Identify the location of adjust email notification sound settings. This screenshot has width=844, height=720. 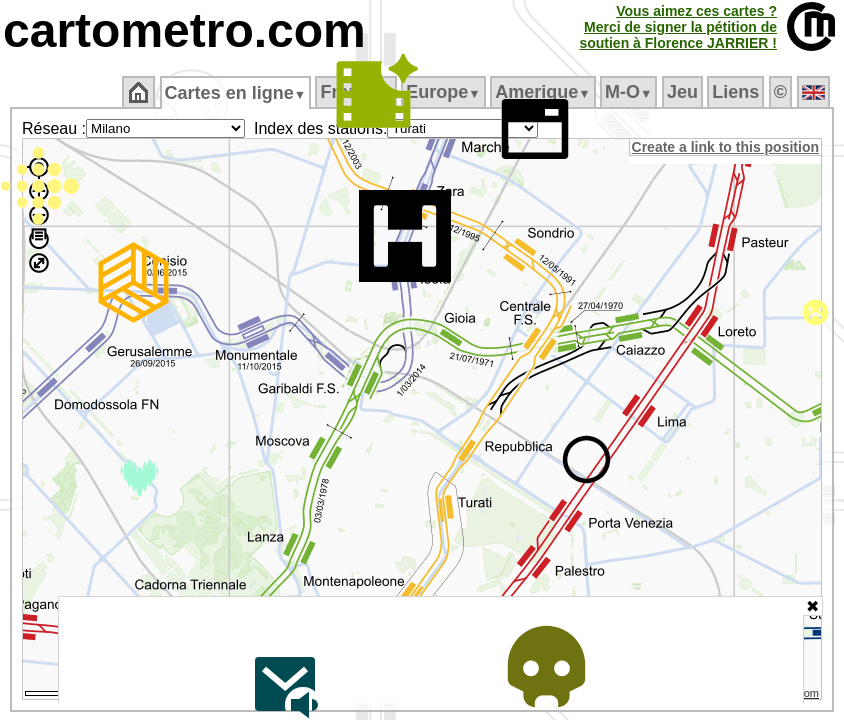
(285, 684).